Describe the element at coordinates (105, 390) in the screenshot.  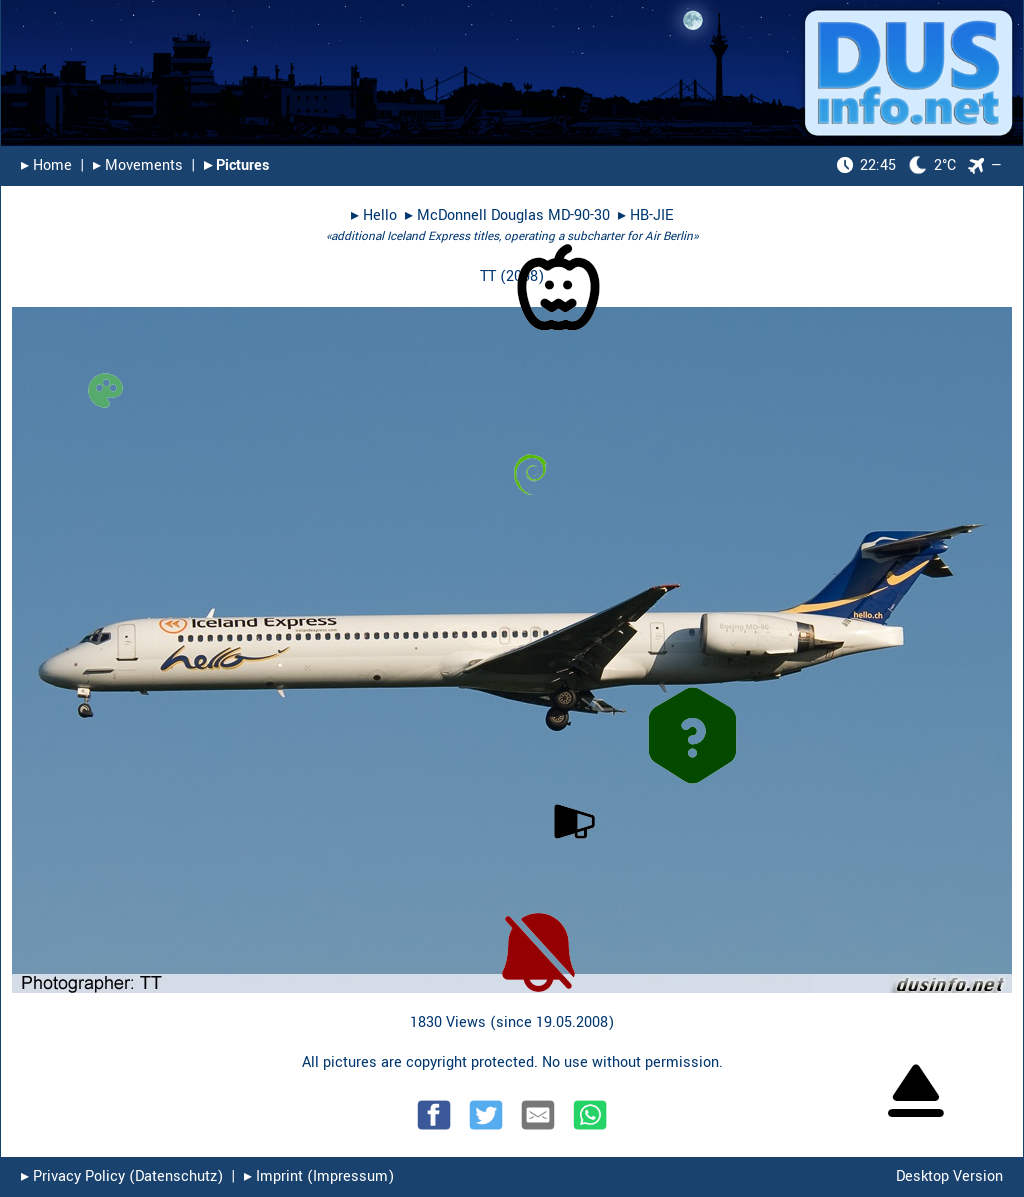
I see `open color or theme customization options` at that location.